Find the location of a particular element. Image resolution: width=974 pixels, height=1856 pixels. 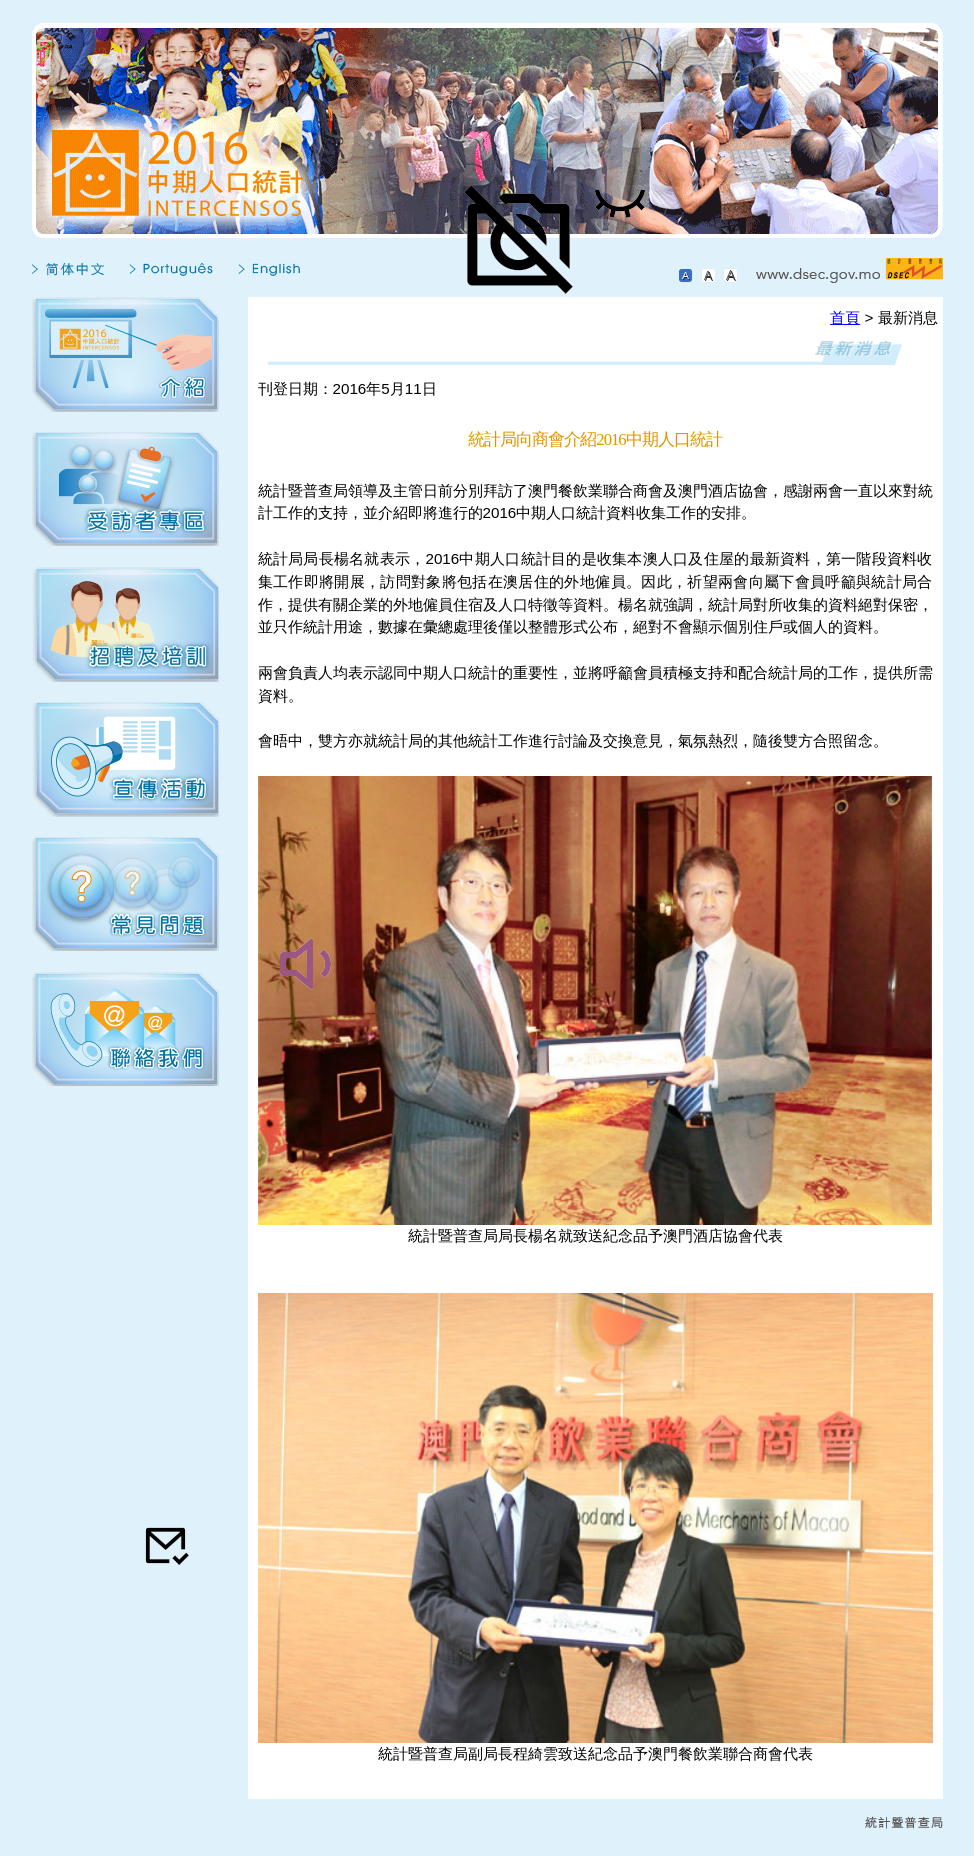

decrease audio volume is located at coordinates (304, 964).